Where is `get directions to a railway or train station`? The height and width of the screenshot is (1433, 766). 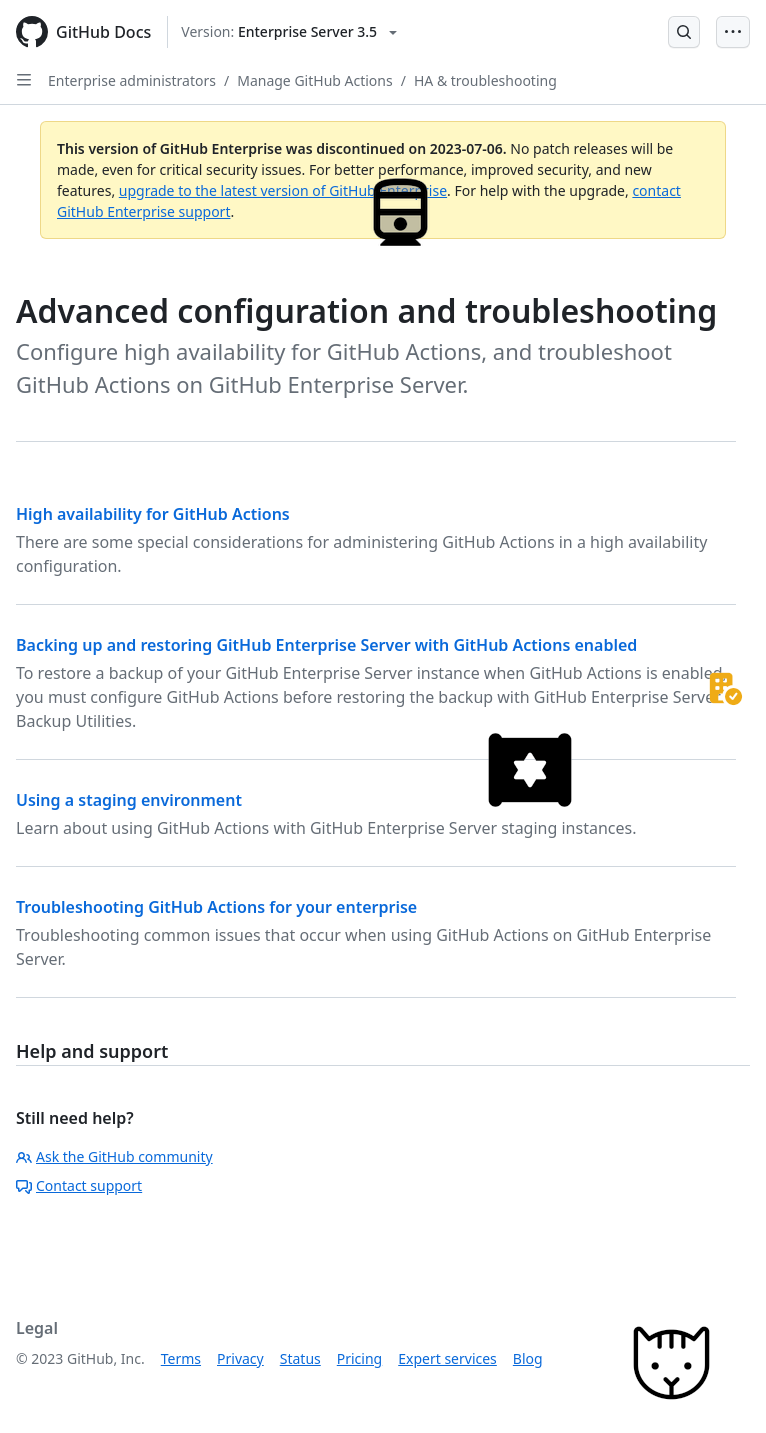 get directions to a railway or train station is located at coordinates (400, 215).